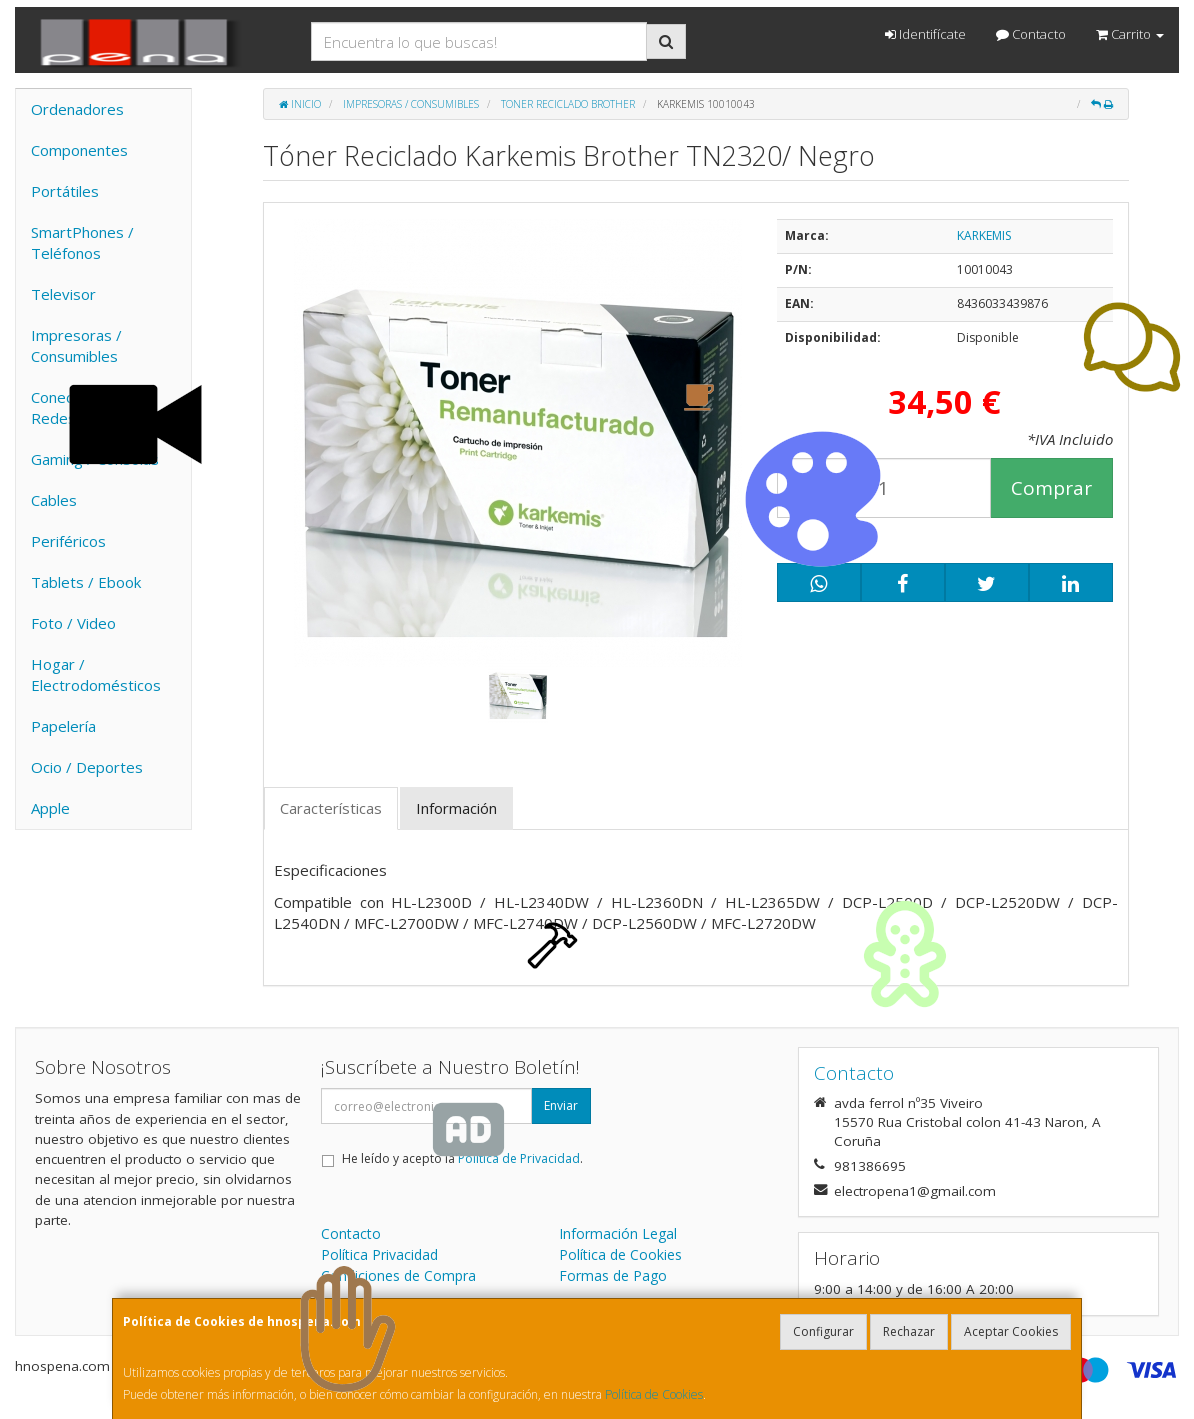  Describe the element at coordinates (468, 1129) in the screenshot. I see `enable audio description for accessibility` at that location.